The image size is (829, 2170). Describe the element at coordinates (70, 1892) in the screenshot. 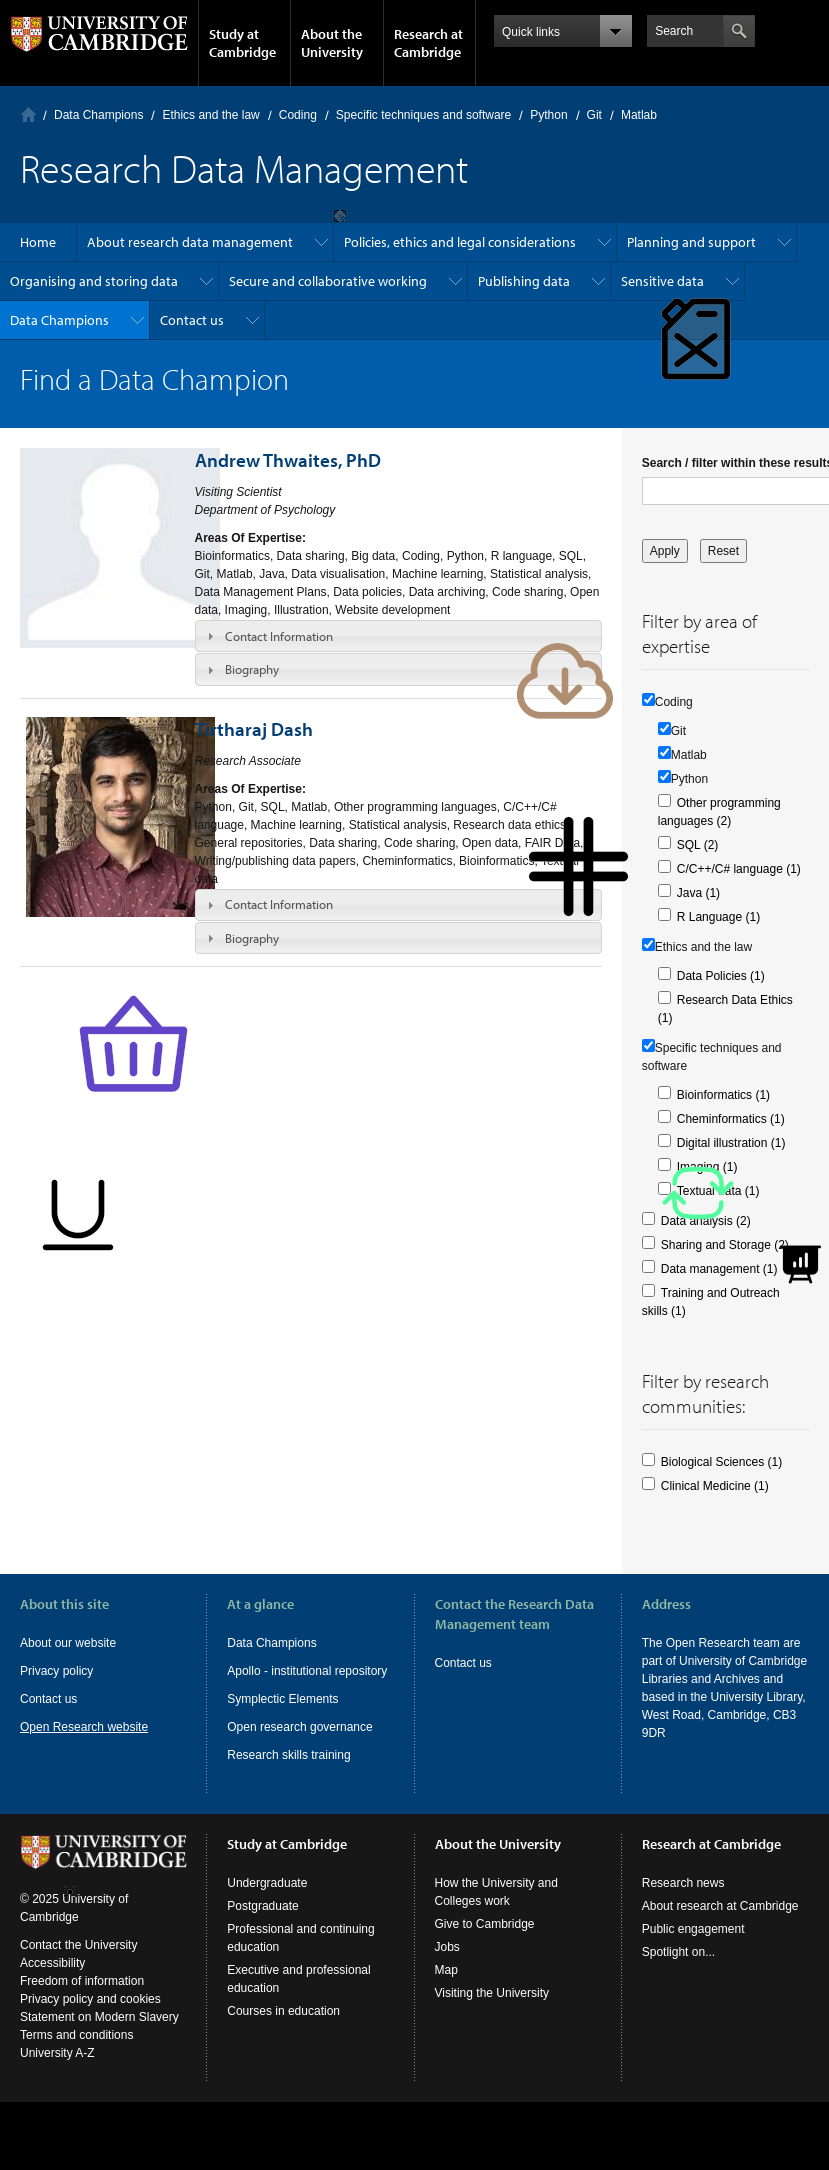

I see `activate camera focus or targeting mode` at that location.